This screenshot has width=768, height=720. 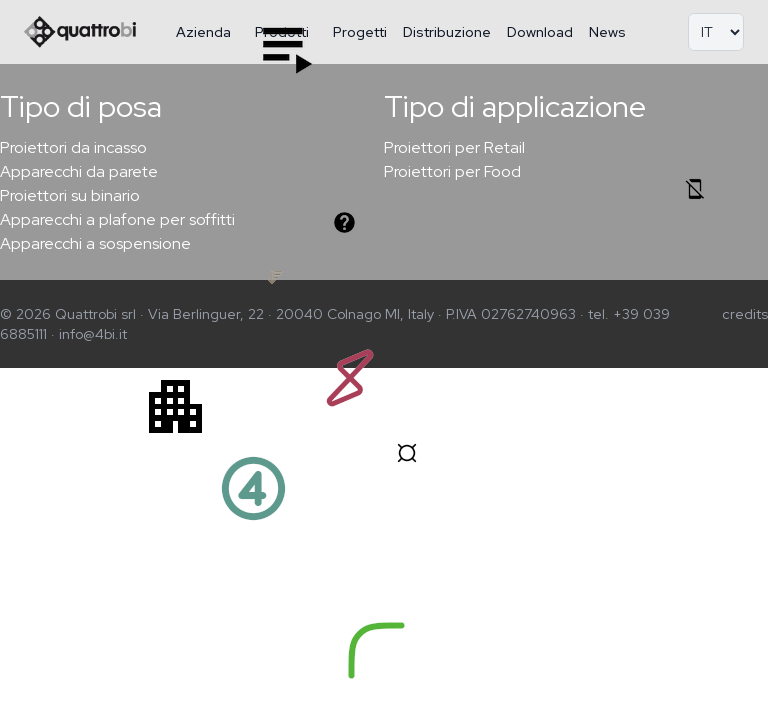 What do you see at coordinates (275, 277) in the screenshot?
I see `sort list from largest to smallest` at bounding box center [275, 277].